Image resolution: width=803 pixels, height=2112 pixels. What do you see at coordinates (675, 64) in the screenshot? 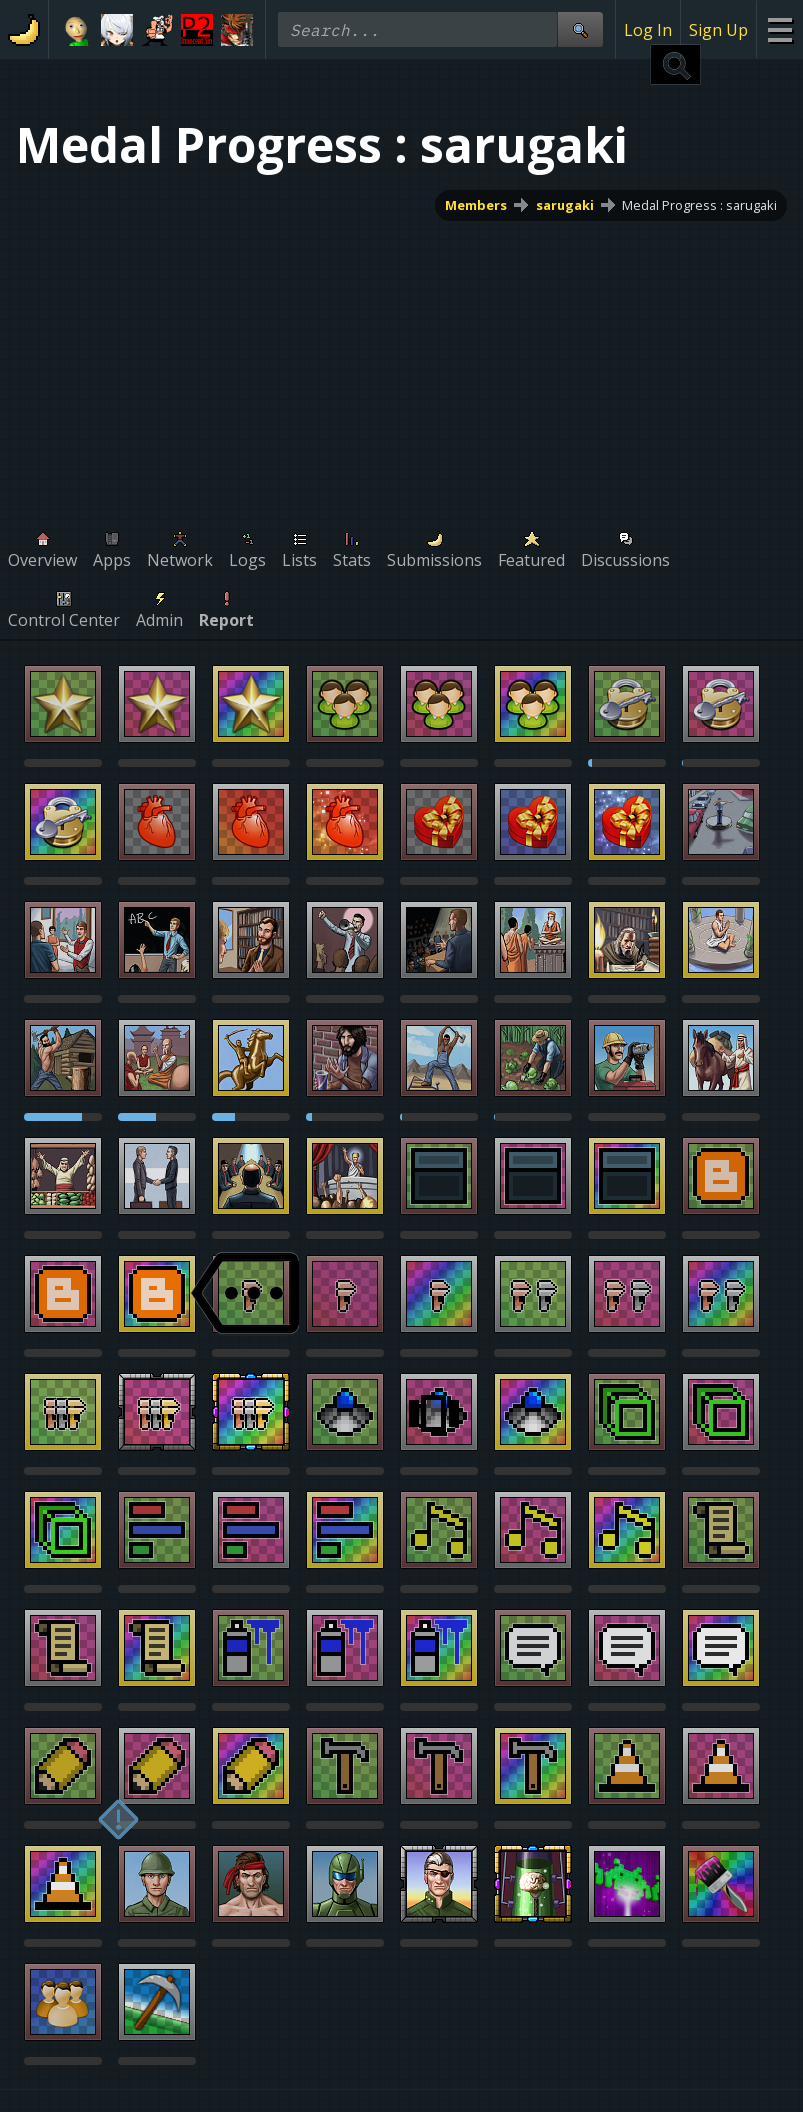
I see `search within the current page` at bounding box center [675, 64].